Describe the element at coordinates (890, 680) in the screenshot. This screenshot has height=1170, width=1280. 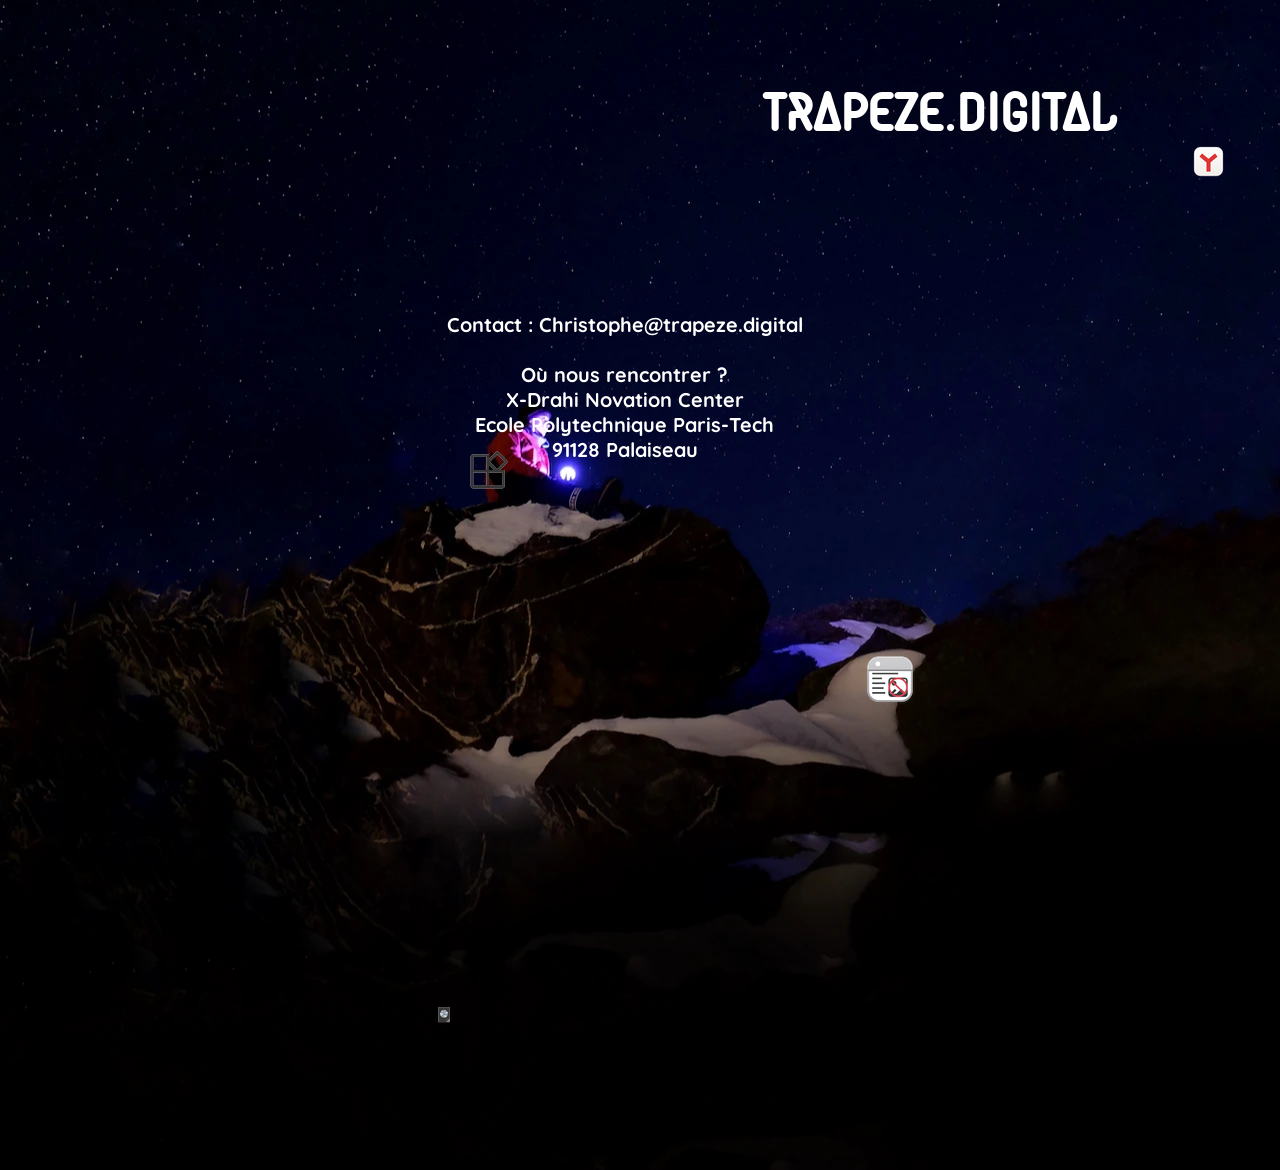
I see `access ad blocker settings in your web browser` at that location.